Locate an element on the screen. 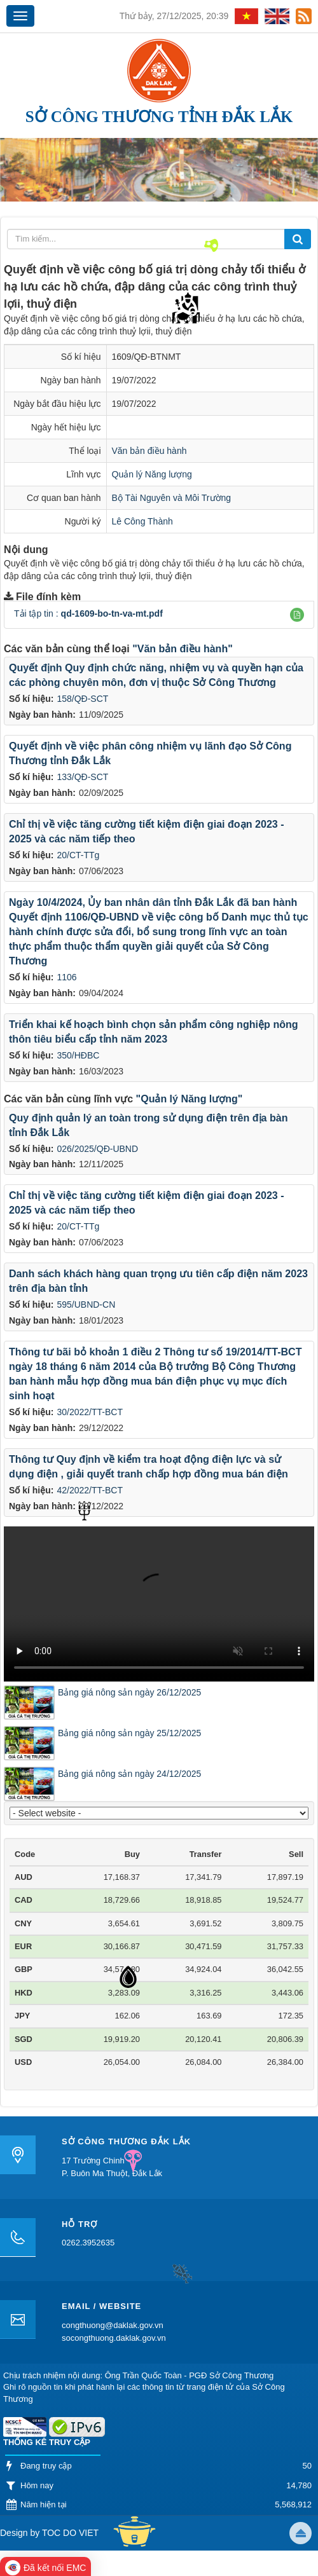 Image resolution: width=318 pixels, height=2576 pixels. select a bird mask avatar or character is located at coordinates (133, 2161).